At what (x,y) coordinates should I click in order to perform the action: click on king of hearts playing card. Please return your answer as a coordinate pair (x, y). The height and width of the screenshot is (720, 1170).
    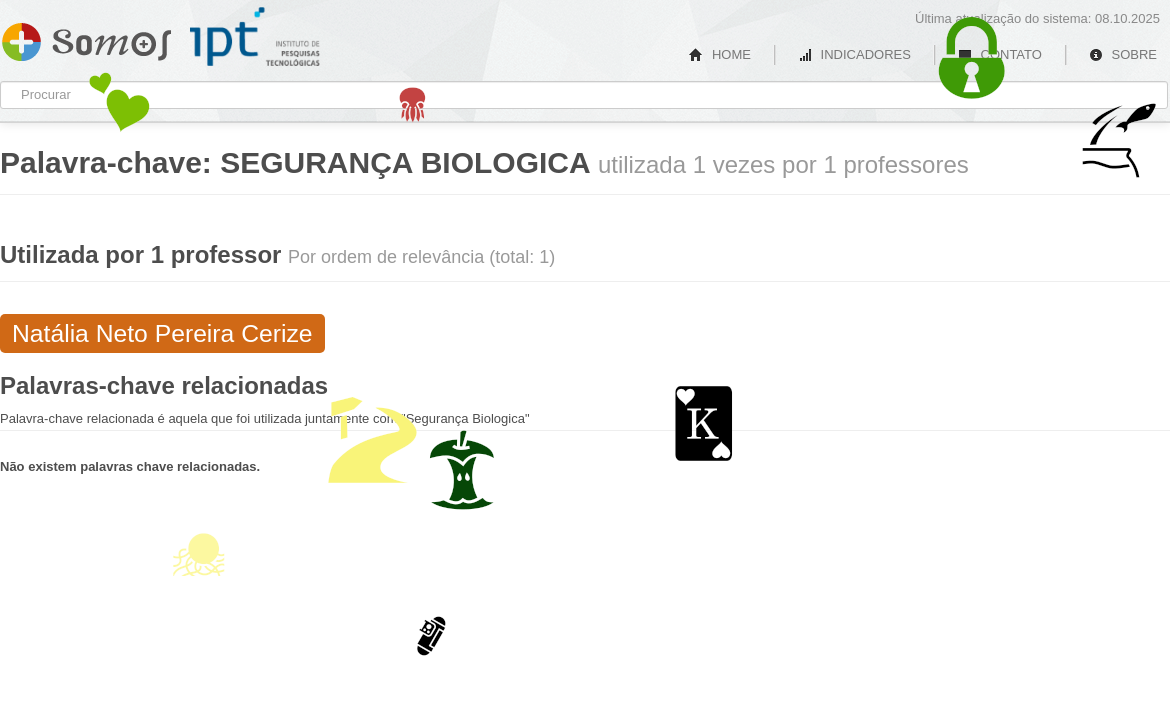
    Looking at the image, I should click on (703, 423).